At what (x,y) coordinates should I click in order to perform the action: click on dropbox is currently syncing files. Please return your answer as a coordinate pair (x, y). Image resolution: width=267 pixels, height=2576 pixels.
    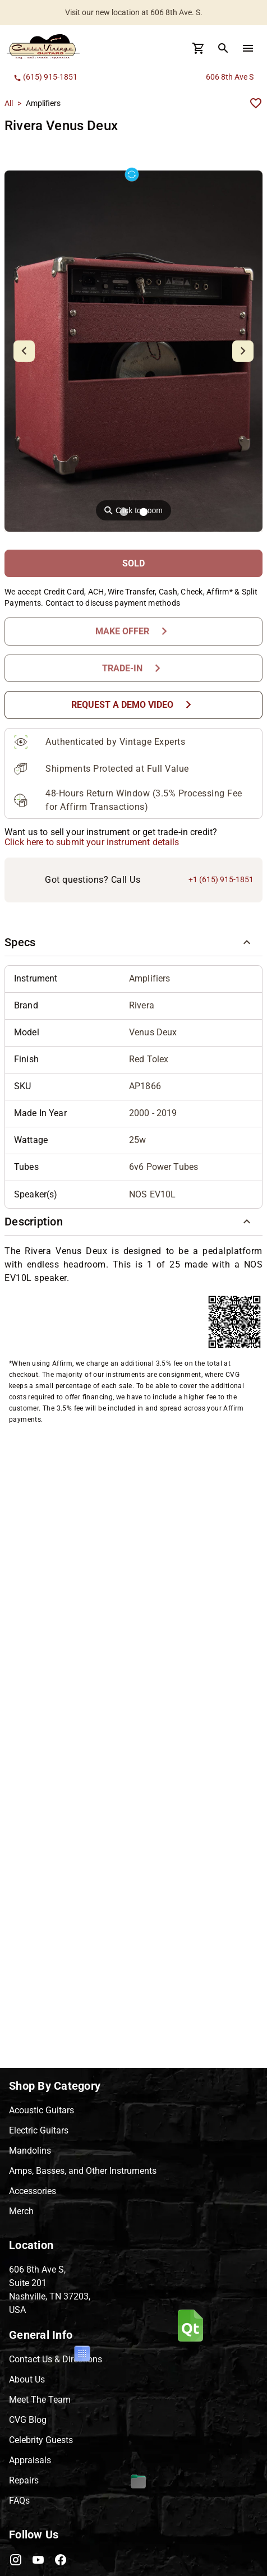
    Looking at the image, I should click on (132, 174).